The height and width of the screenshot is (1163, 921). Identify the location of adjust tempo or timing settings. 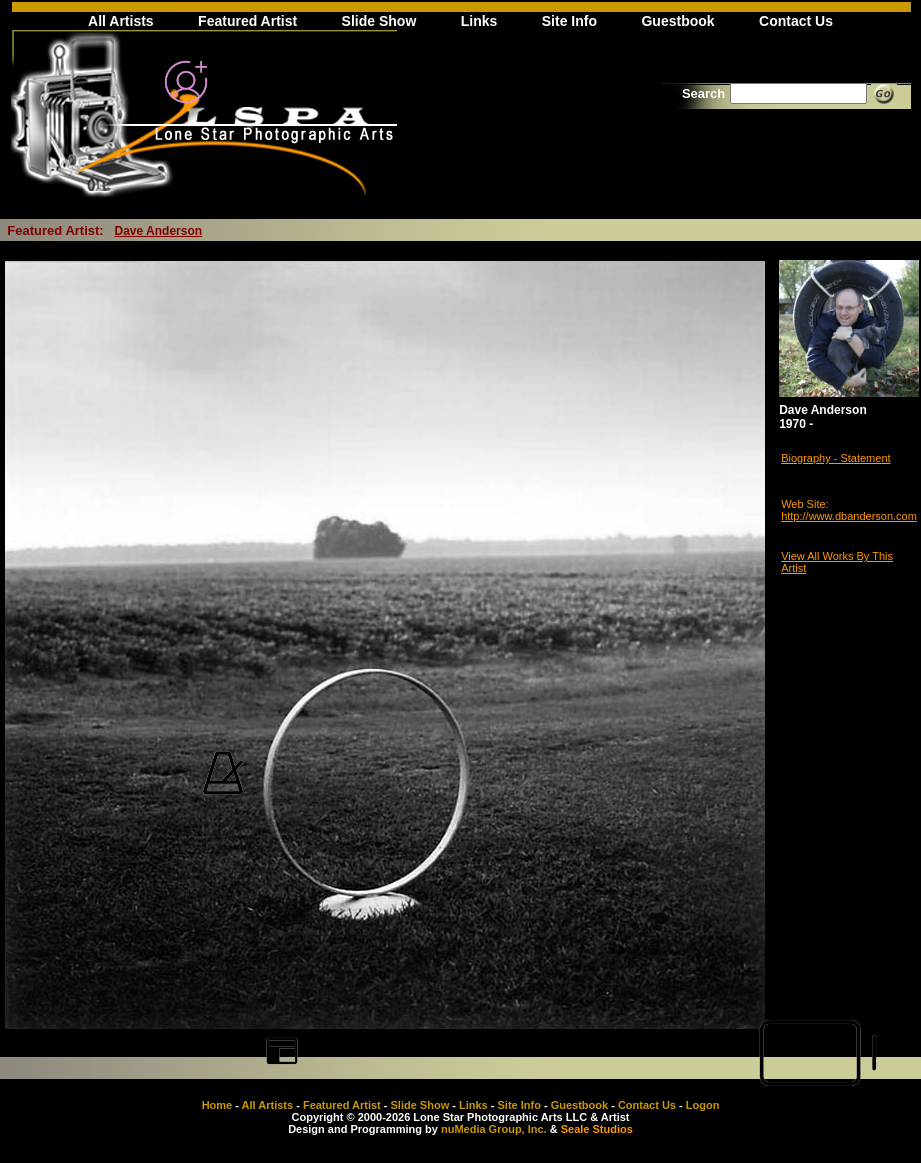
(223, 773).